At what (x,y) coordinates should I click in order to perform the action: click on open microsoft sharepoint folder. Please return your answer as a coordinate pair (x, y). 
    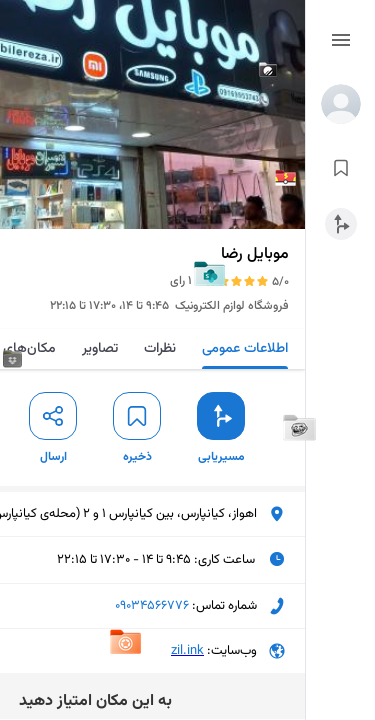
    Looking at the image, I should click on (209, 274).